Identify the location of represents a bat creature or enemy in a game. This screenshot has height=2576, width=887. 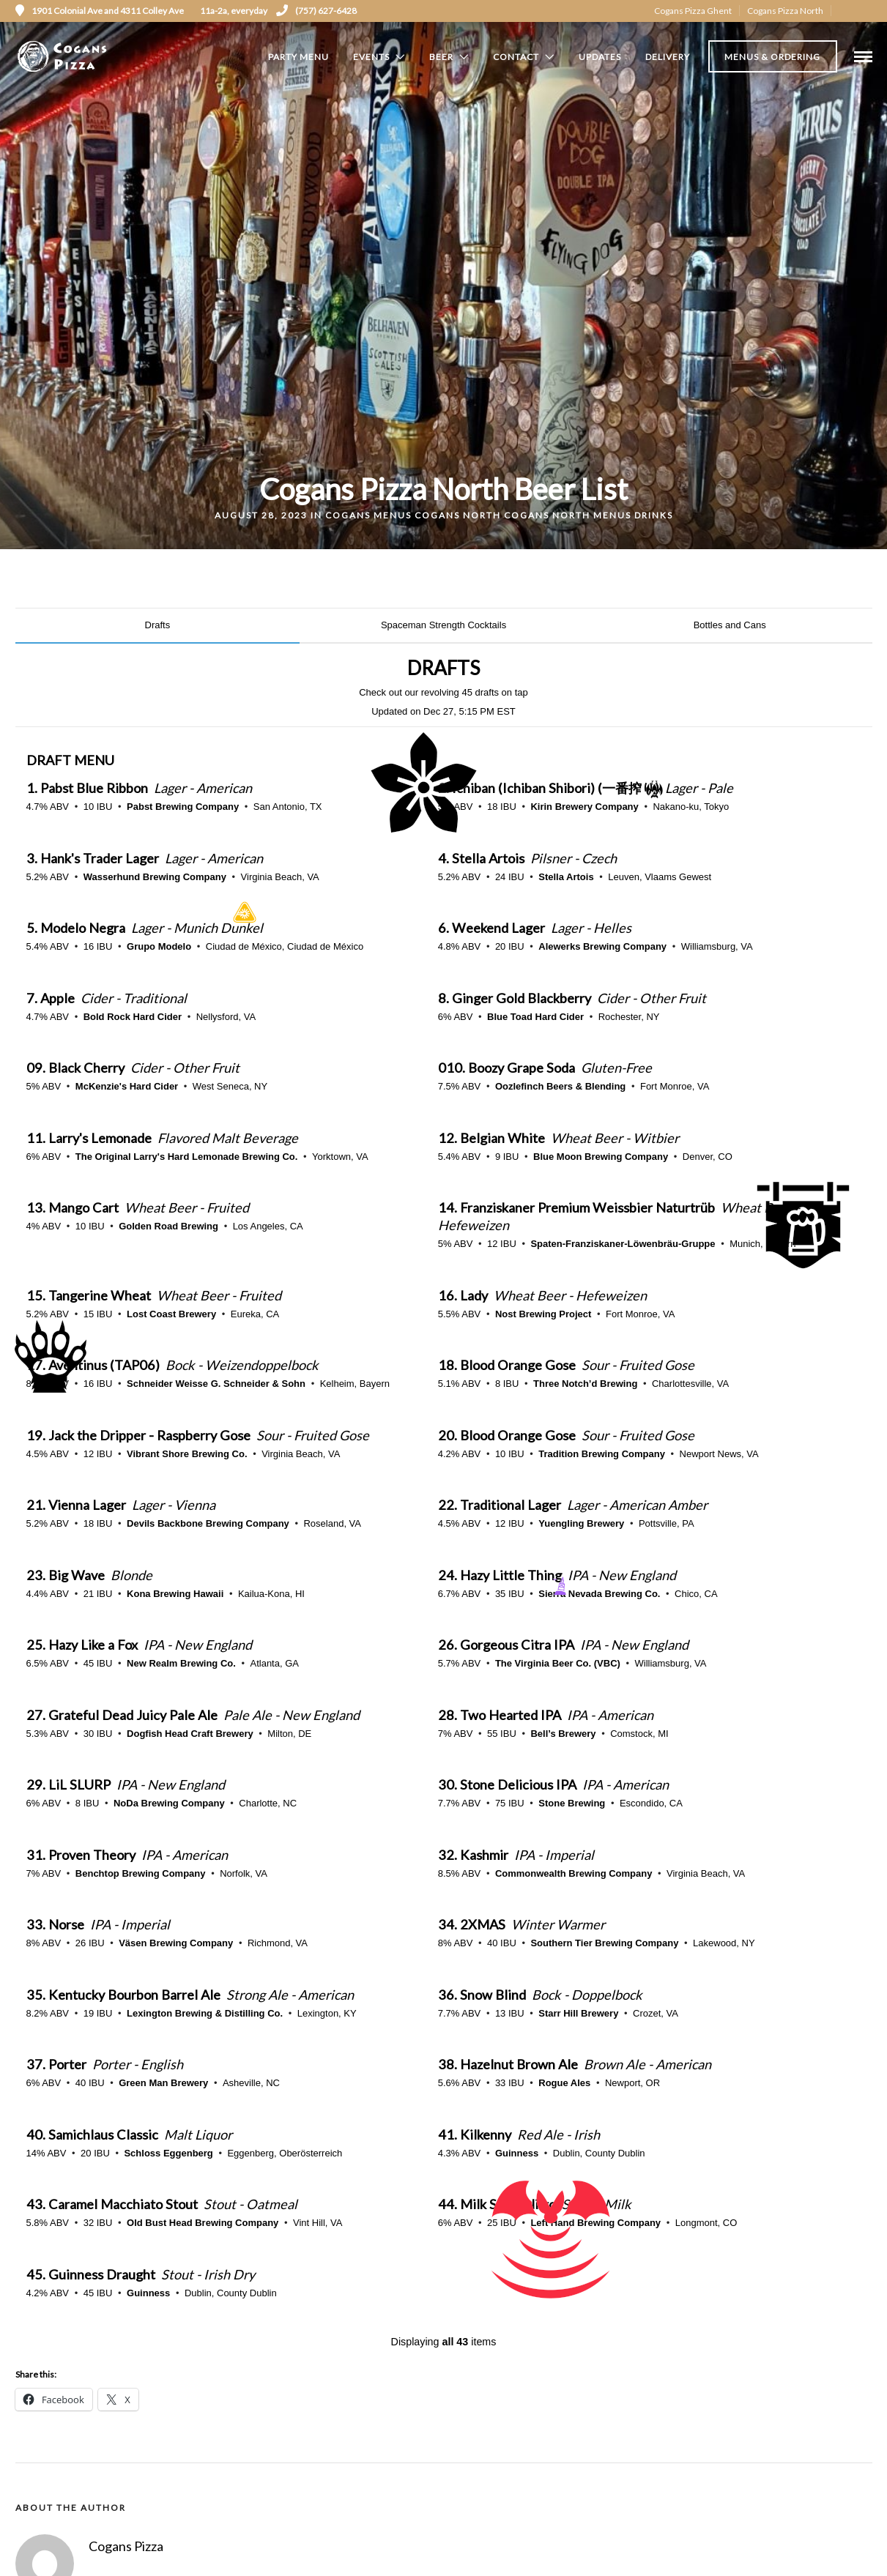
(654, 789).